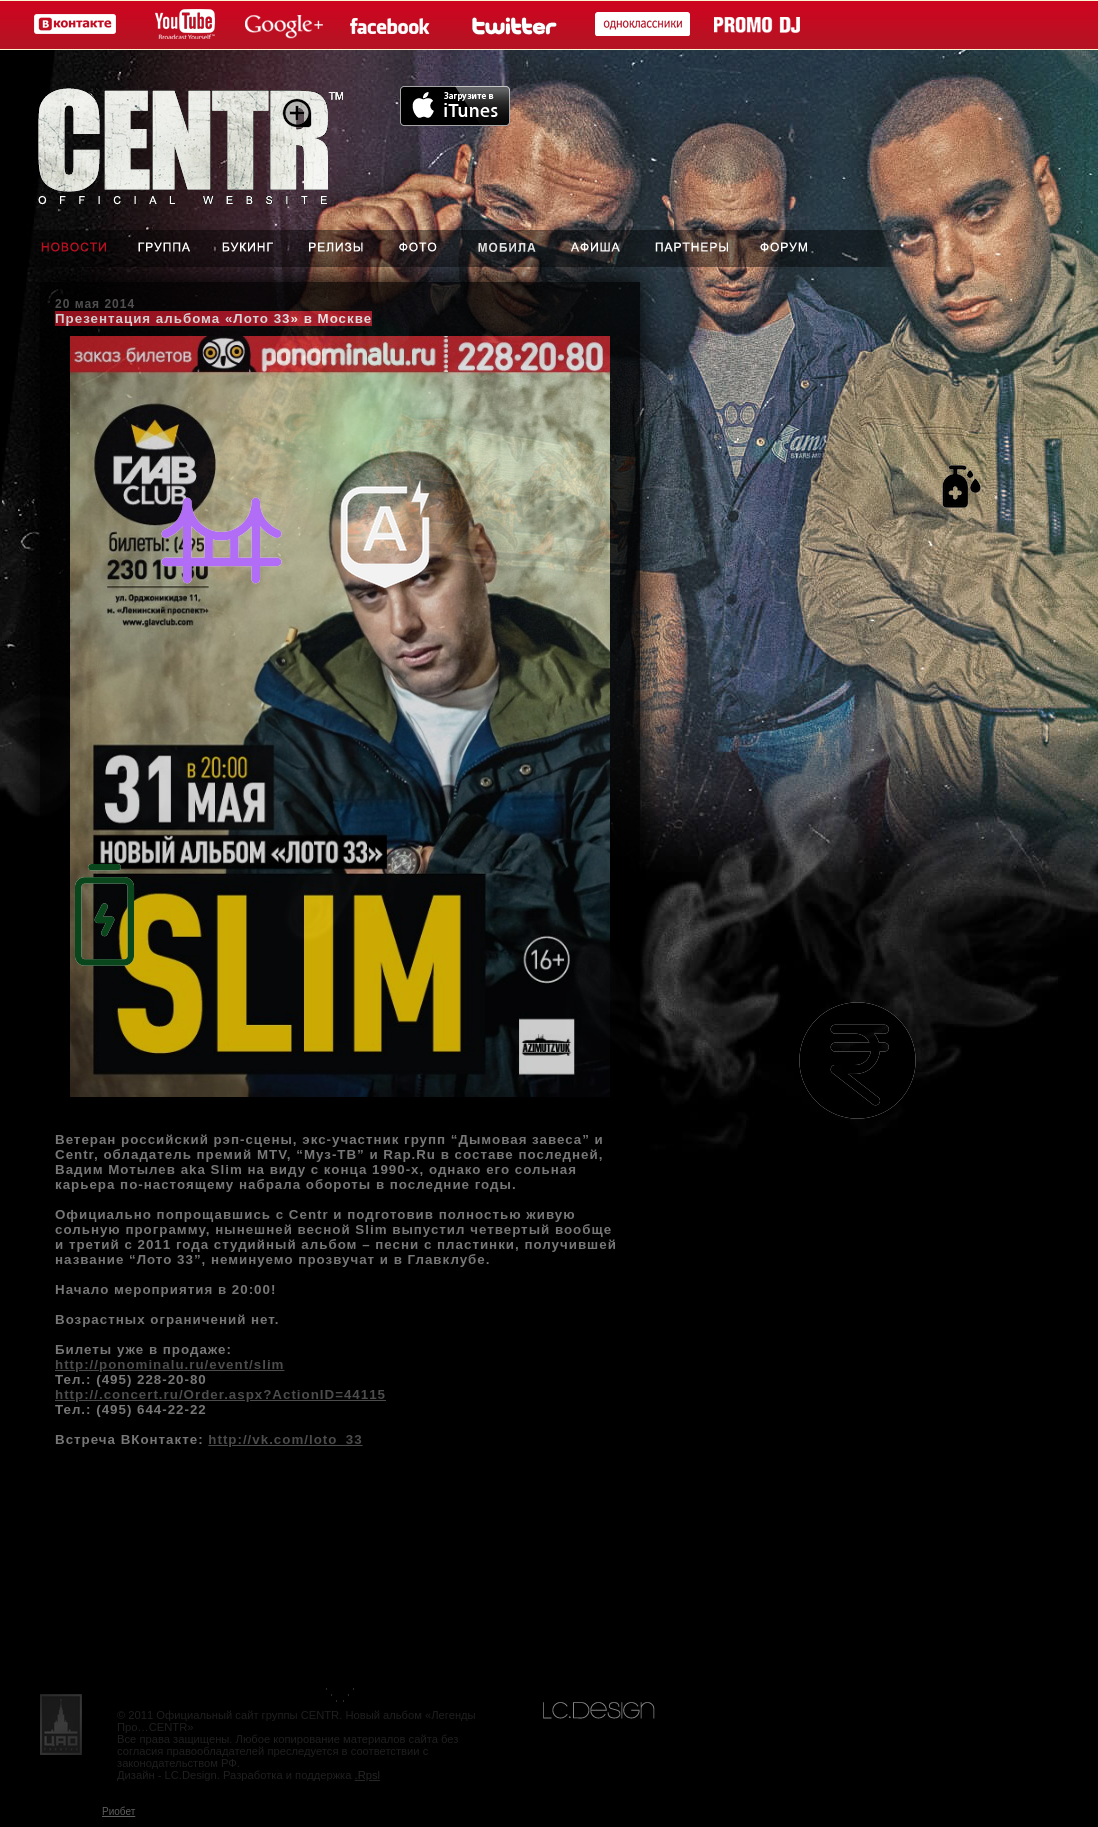  What do you see at coordinates (857, 1060) in the screenshot?
I see `view price in Indian rupees` at bounding box center [857, 1060].